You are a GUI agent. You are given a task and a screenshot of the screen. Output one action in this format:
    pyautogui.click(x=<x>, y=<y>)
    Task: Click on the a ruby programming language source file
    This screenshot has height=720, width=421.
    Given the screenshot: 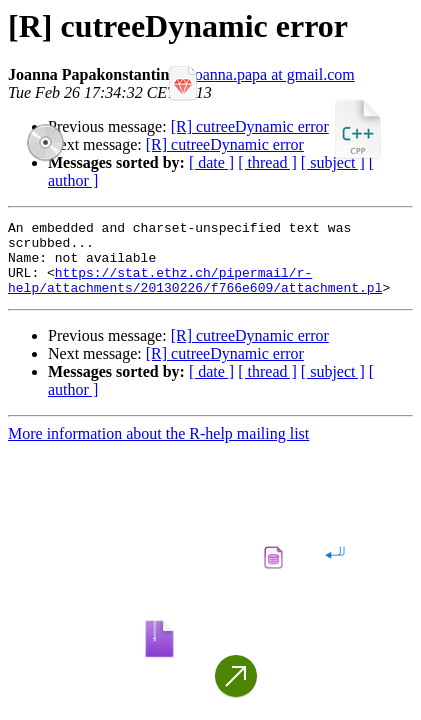 What is the action you would take?
    pyautogui.click(x=183, y=83)
    